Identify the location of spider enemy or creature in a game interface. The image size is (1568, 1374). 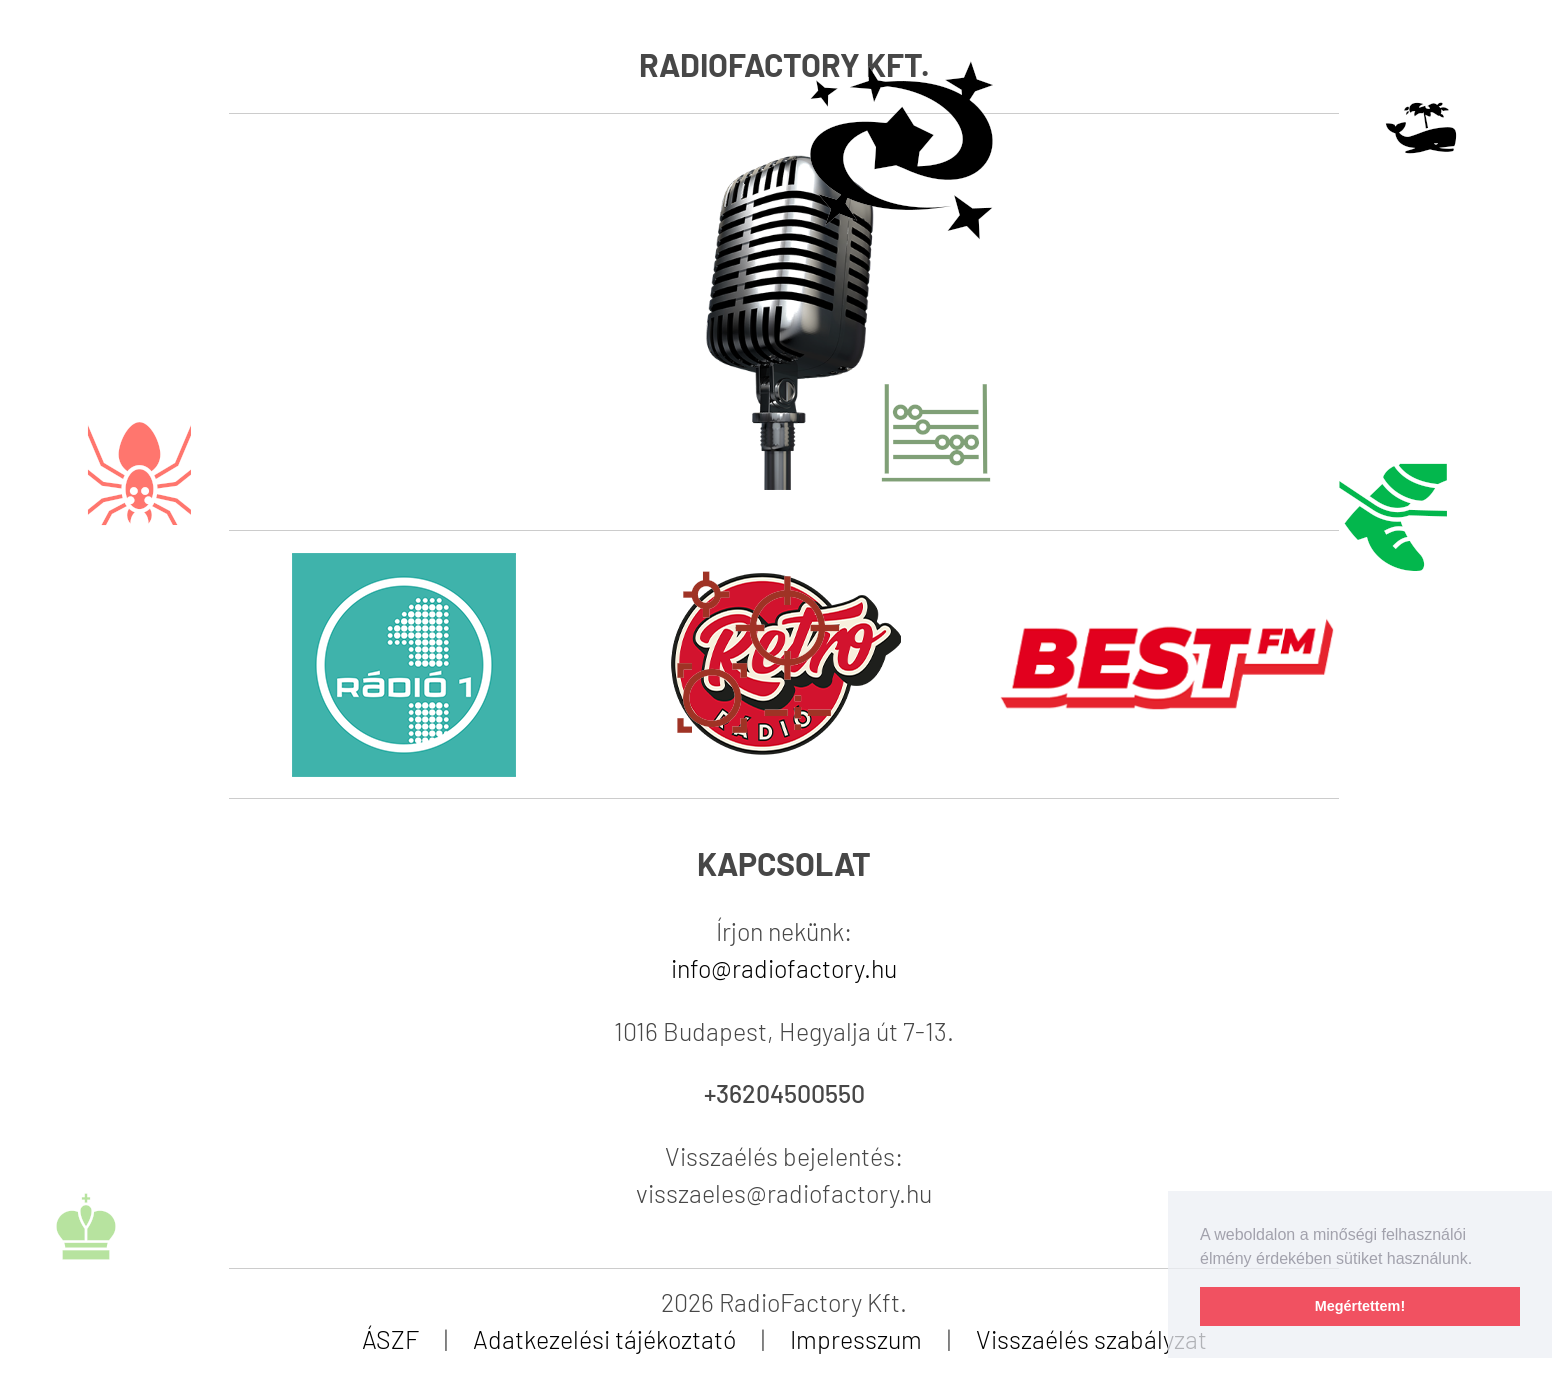
(139, 473).